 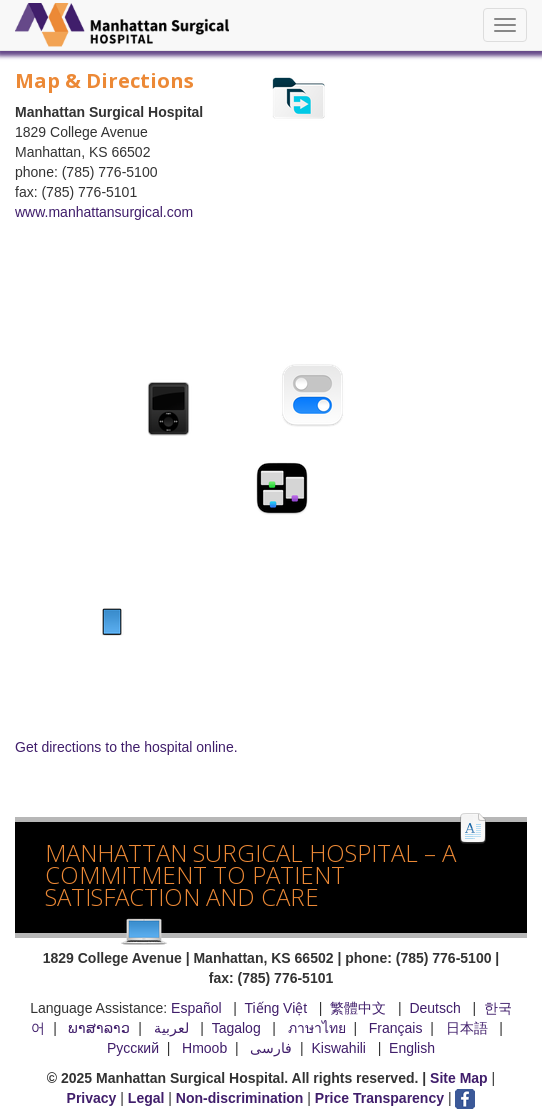 I want to click on iPod nano device connected, so click(x=168, y=396).